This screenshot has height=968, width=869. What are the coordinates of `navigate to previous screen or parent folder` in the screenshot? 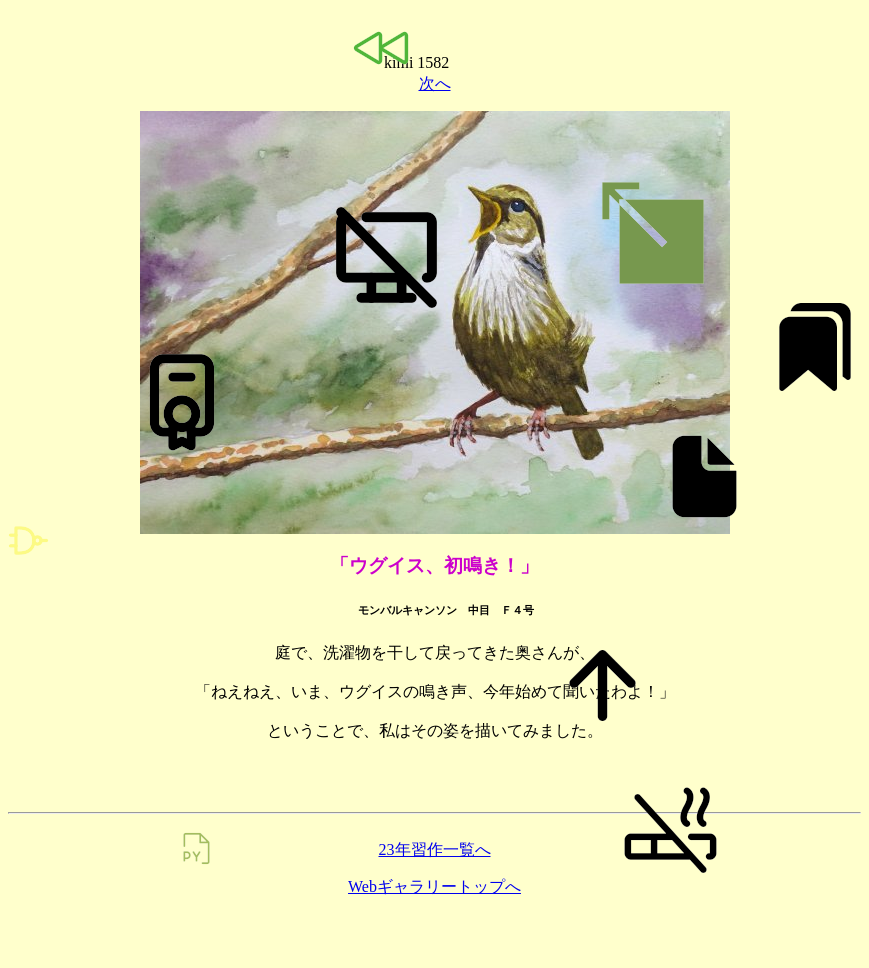 It's located at (653, 233).